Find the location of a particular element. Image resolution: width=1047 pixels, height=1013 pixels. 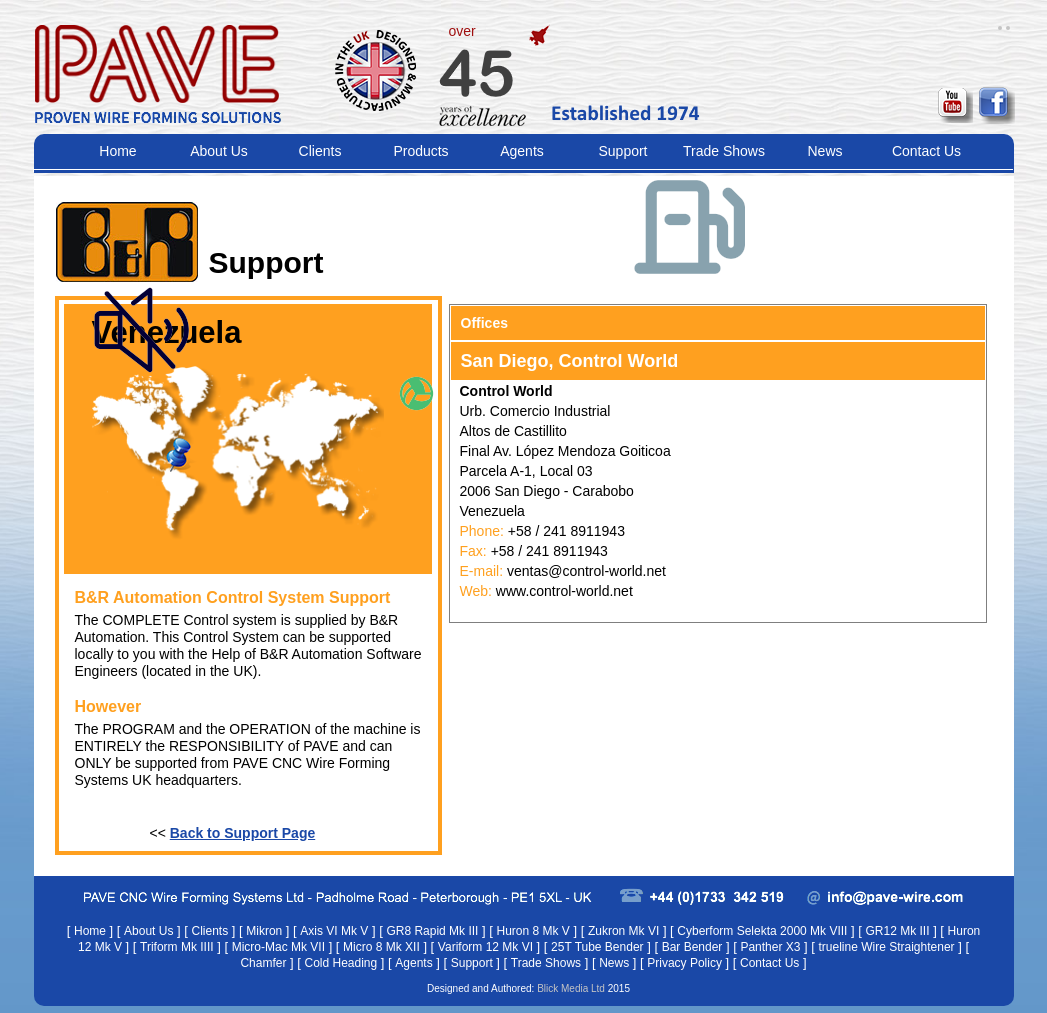

access volleyball or beach sports content is located at coordinates (416, 393).